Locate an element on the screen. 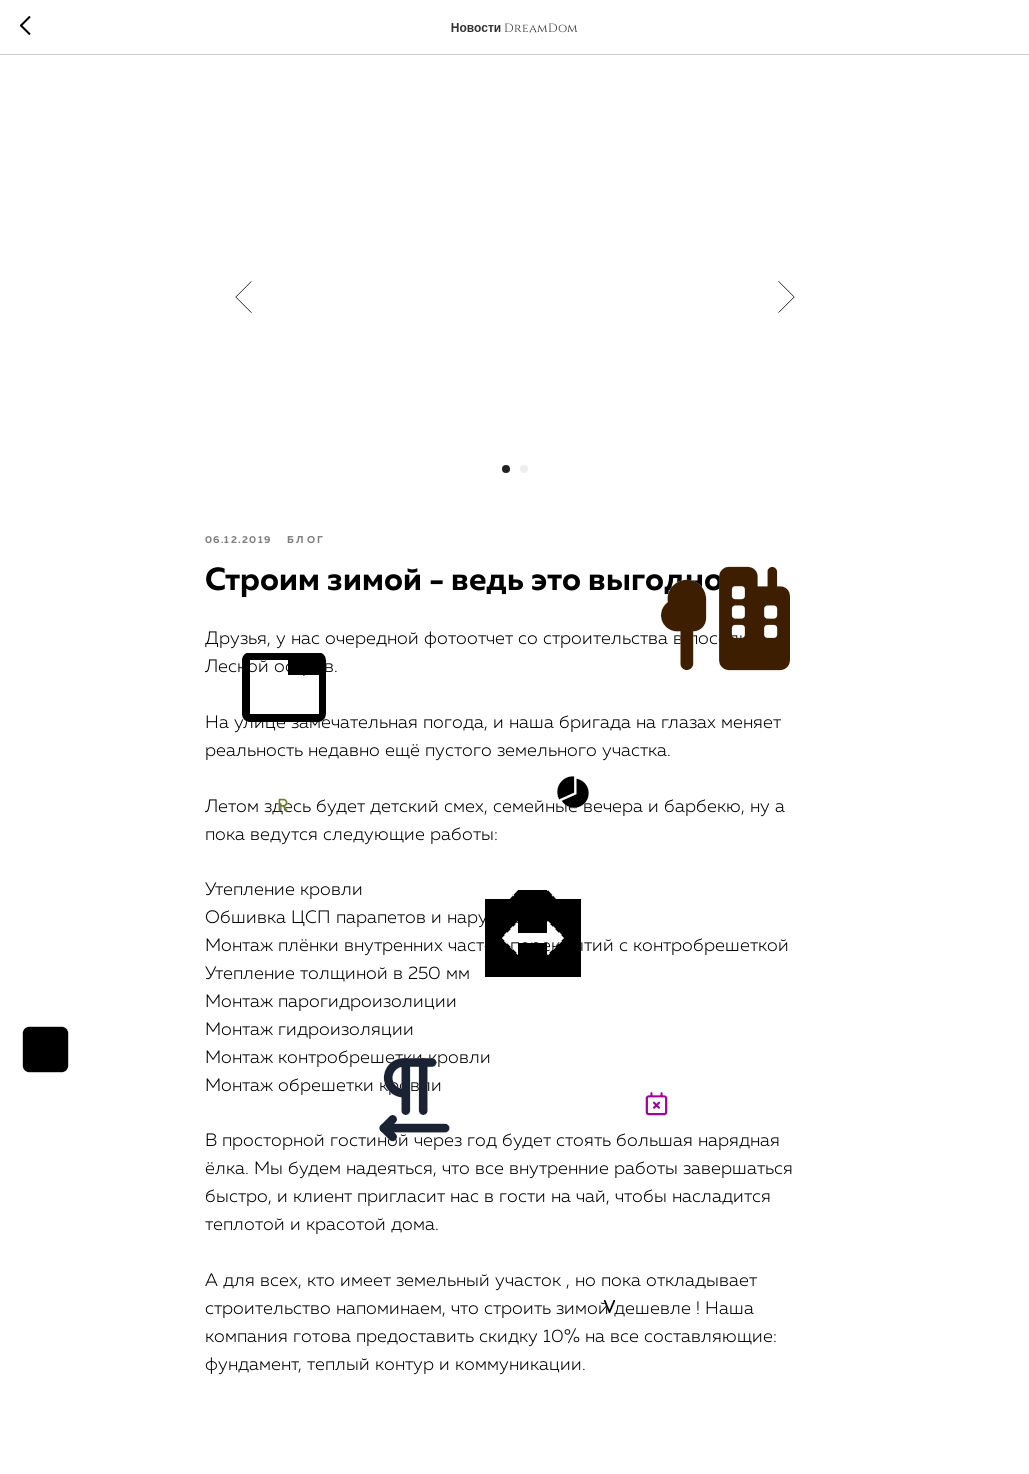  switch text direction to right-to-left is located at coordinates (414, 1097).